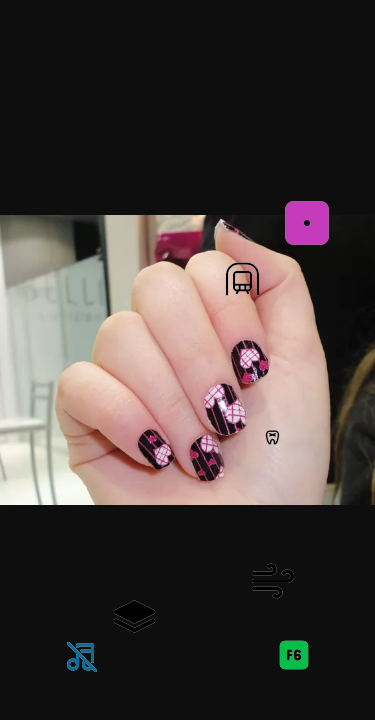 This screenshot has width=375, height=720. I want to click on press F6 function key, so click(294, 655).